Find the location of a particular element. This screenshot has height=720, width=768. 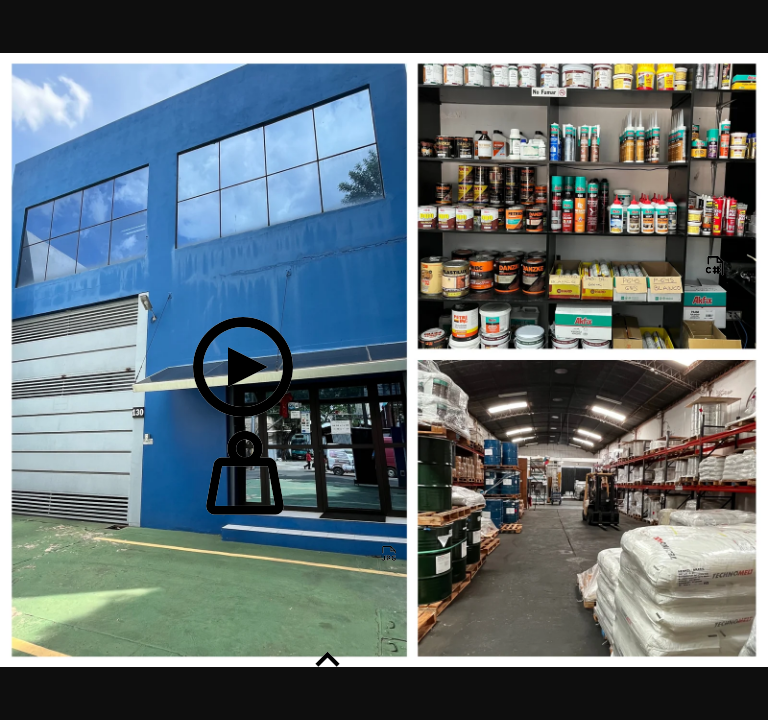

set or adjust item weight is located at coordinates (245, 475).